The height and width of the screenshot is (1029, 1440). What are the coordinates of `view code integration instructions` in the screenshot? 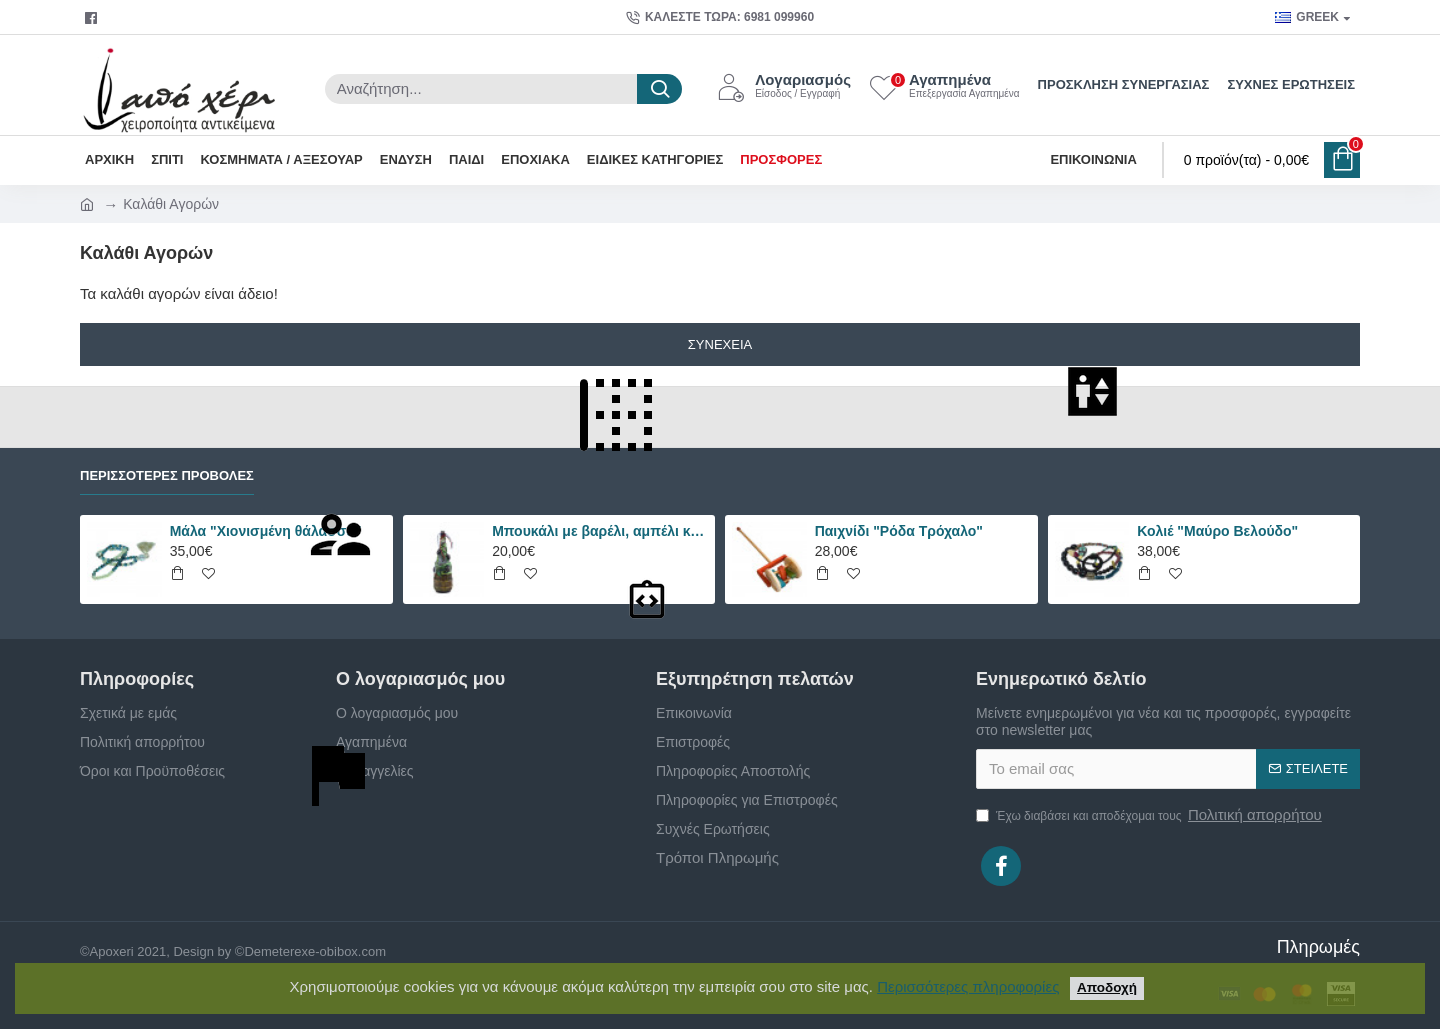 It's located at (647, 601).